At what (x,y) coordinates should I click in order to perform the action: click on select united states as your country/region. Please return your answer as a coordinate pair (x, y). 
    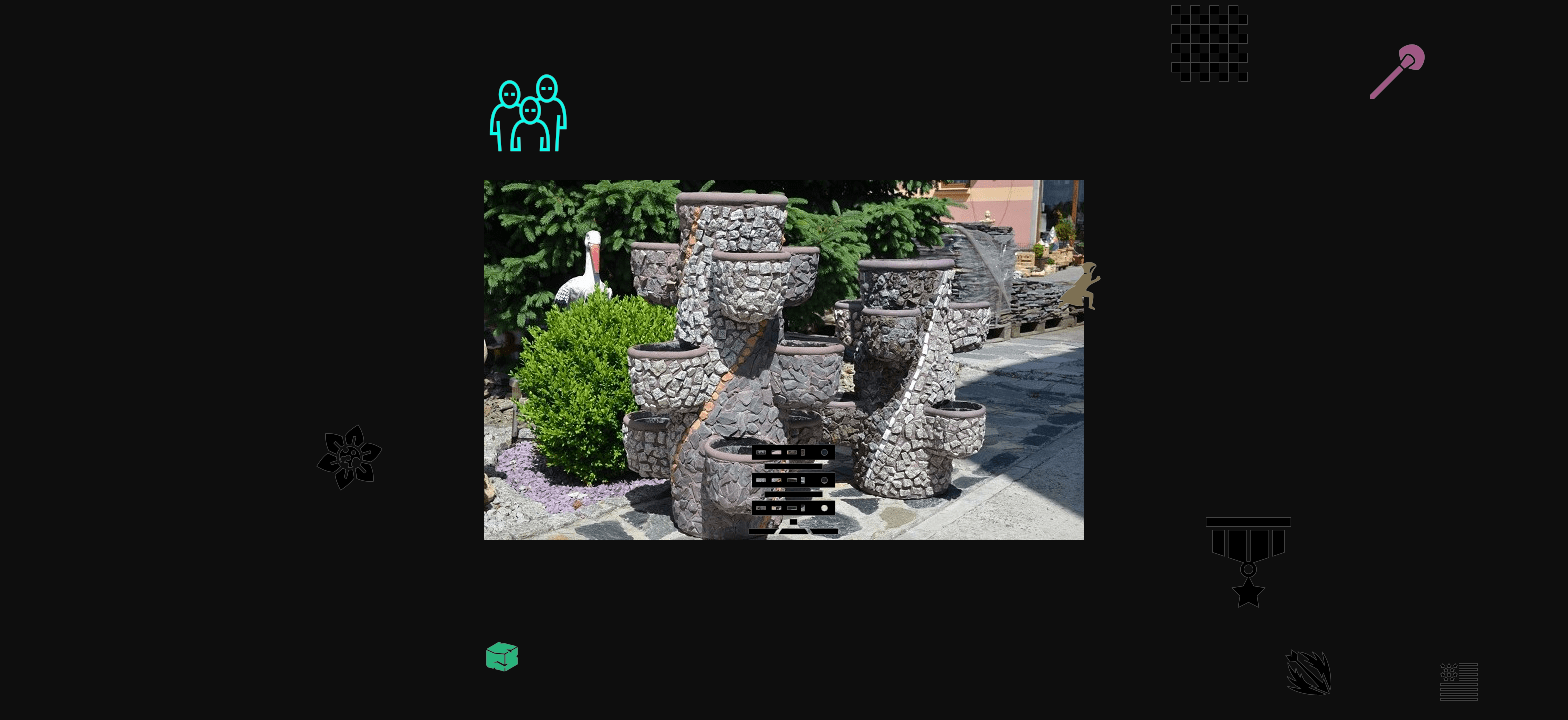
    Looking at the image, I should click on (1459, 682).